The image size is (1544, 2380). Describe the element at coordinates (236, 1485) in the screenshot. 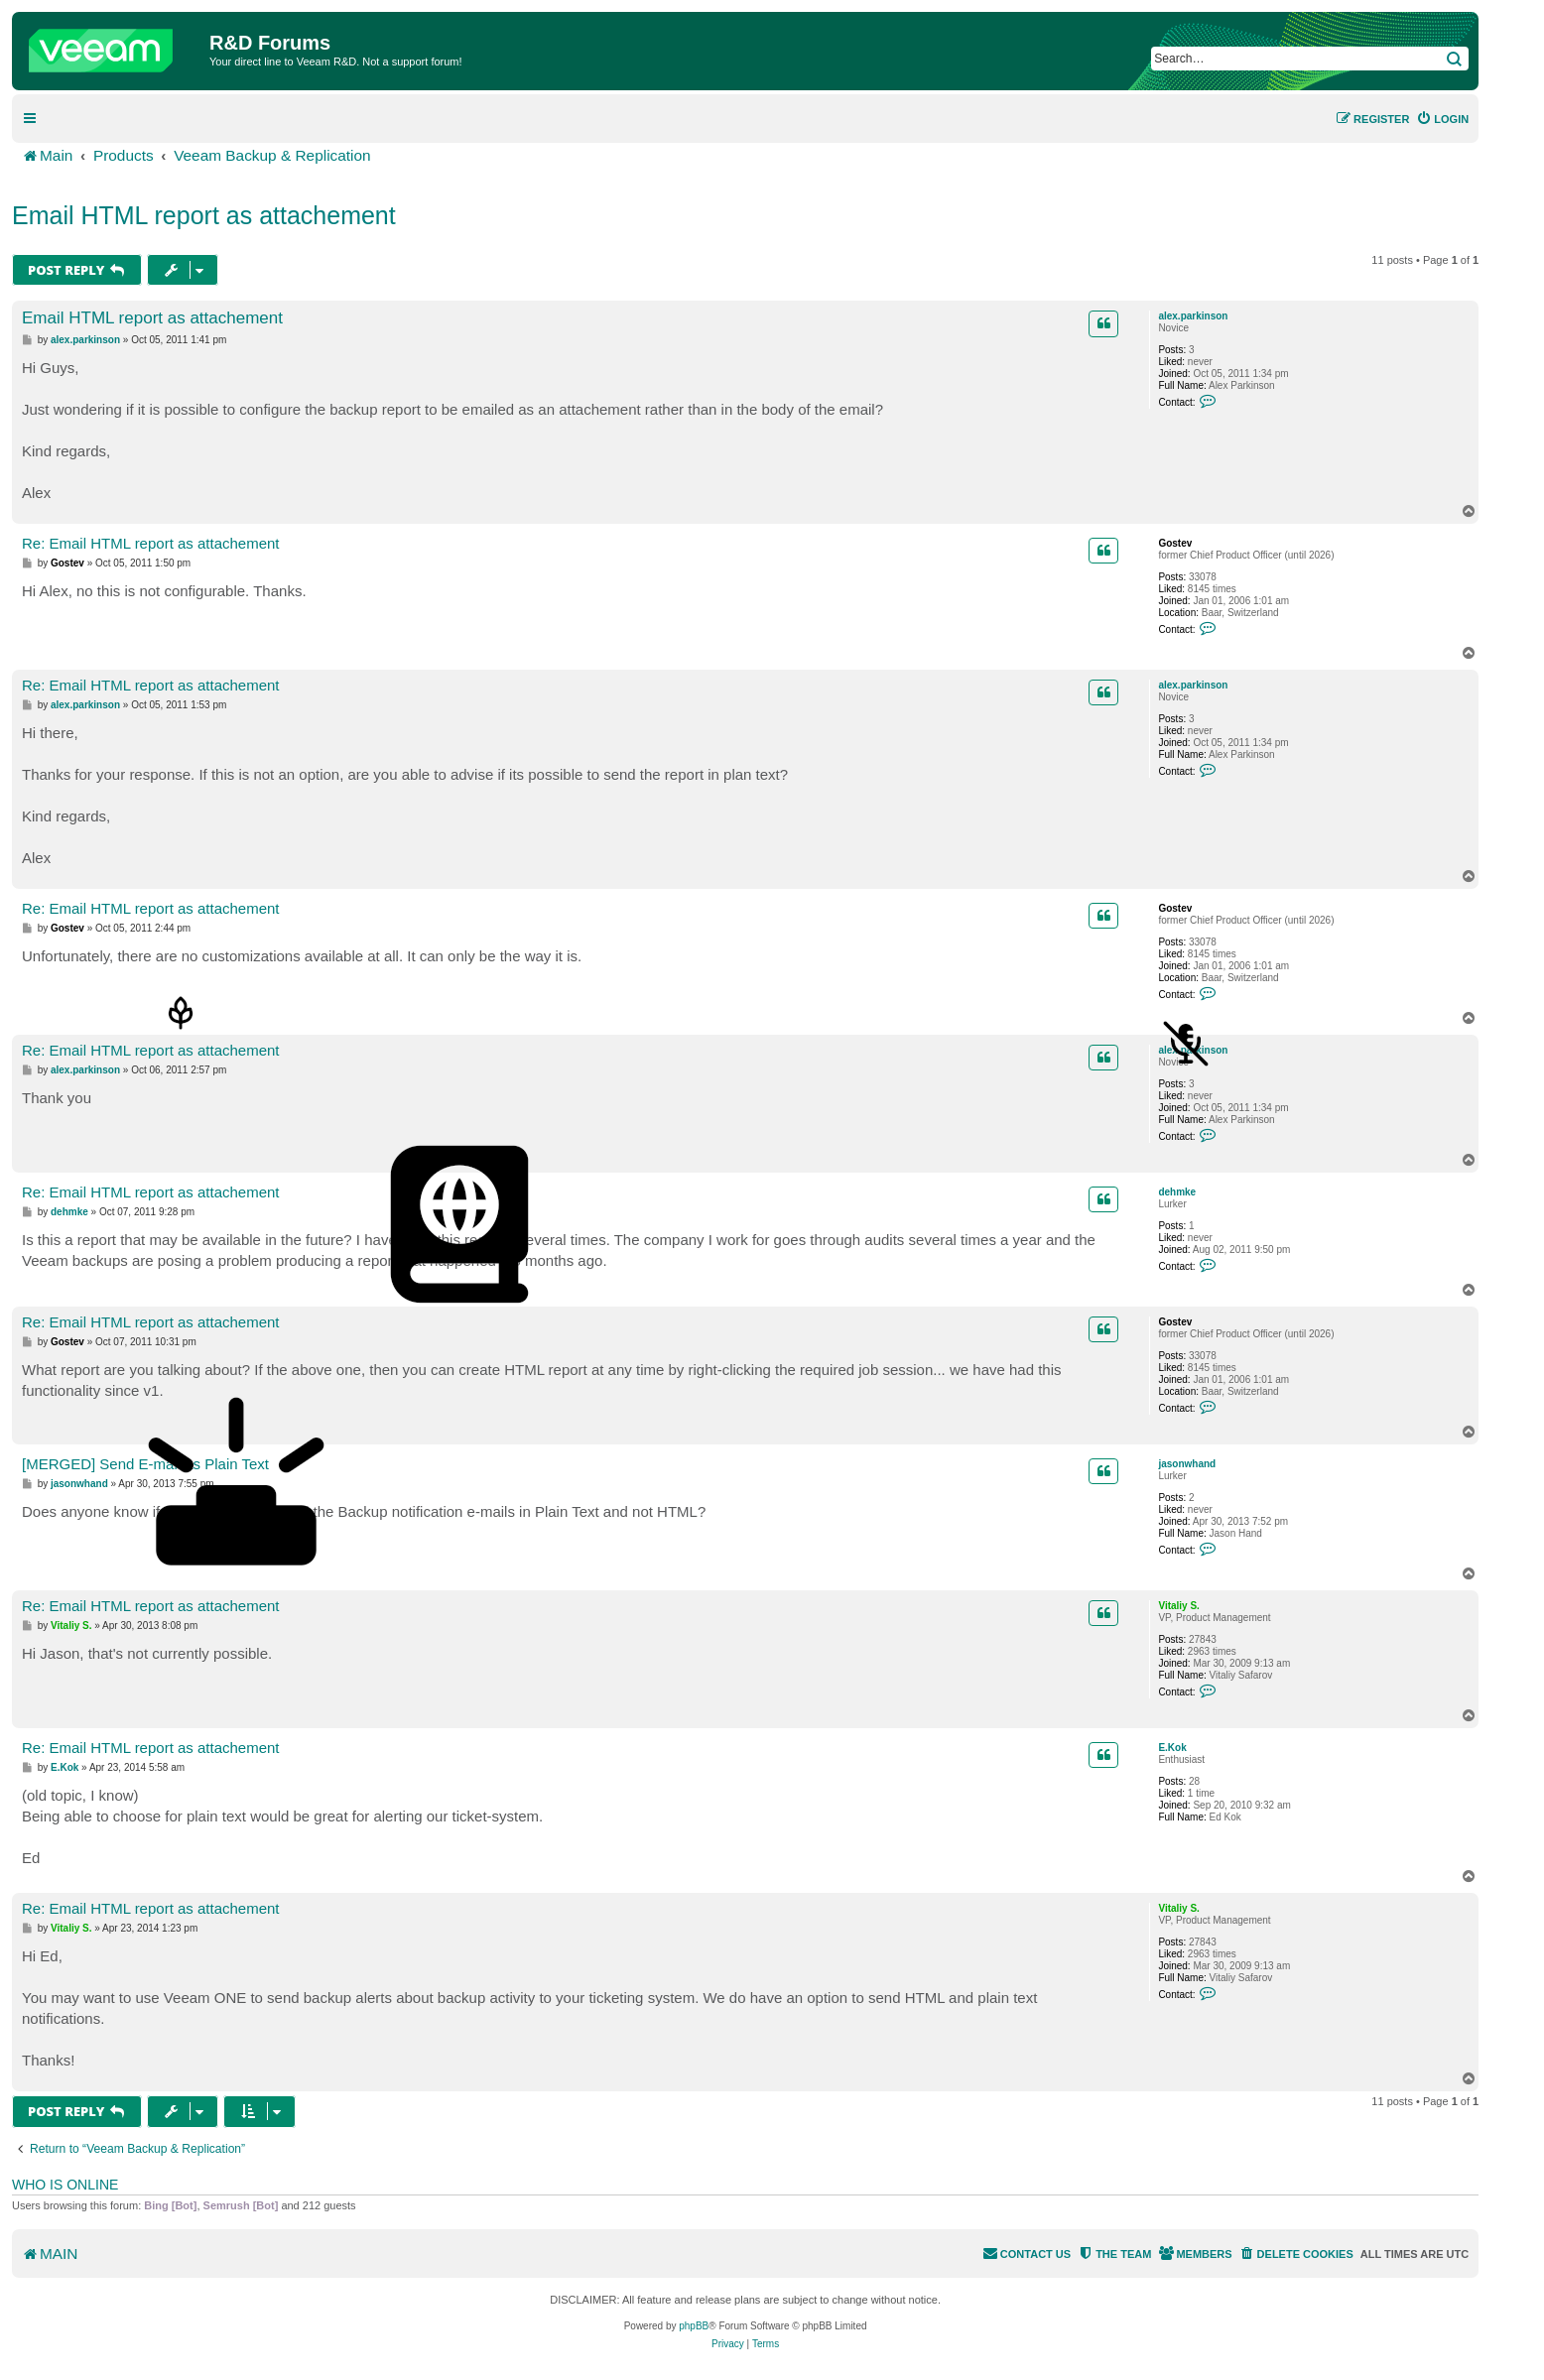

I see `indicates active land mine or explosive hazard` at that location.